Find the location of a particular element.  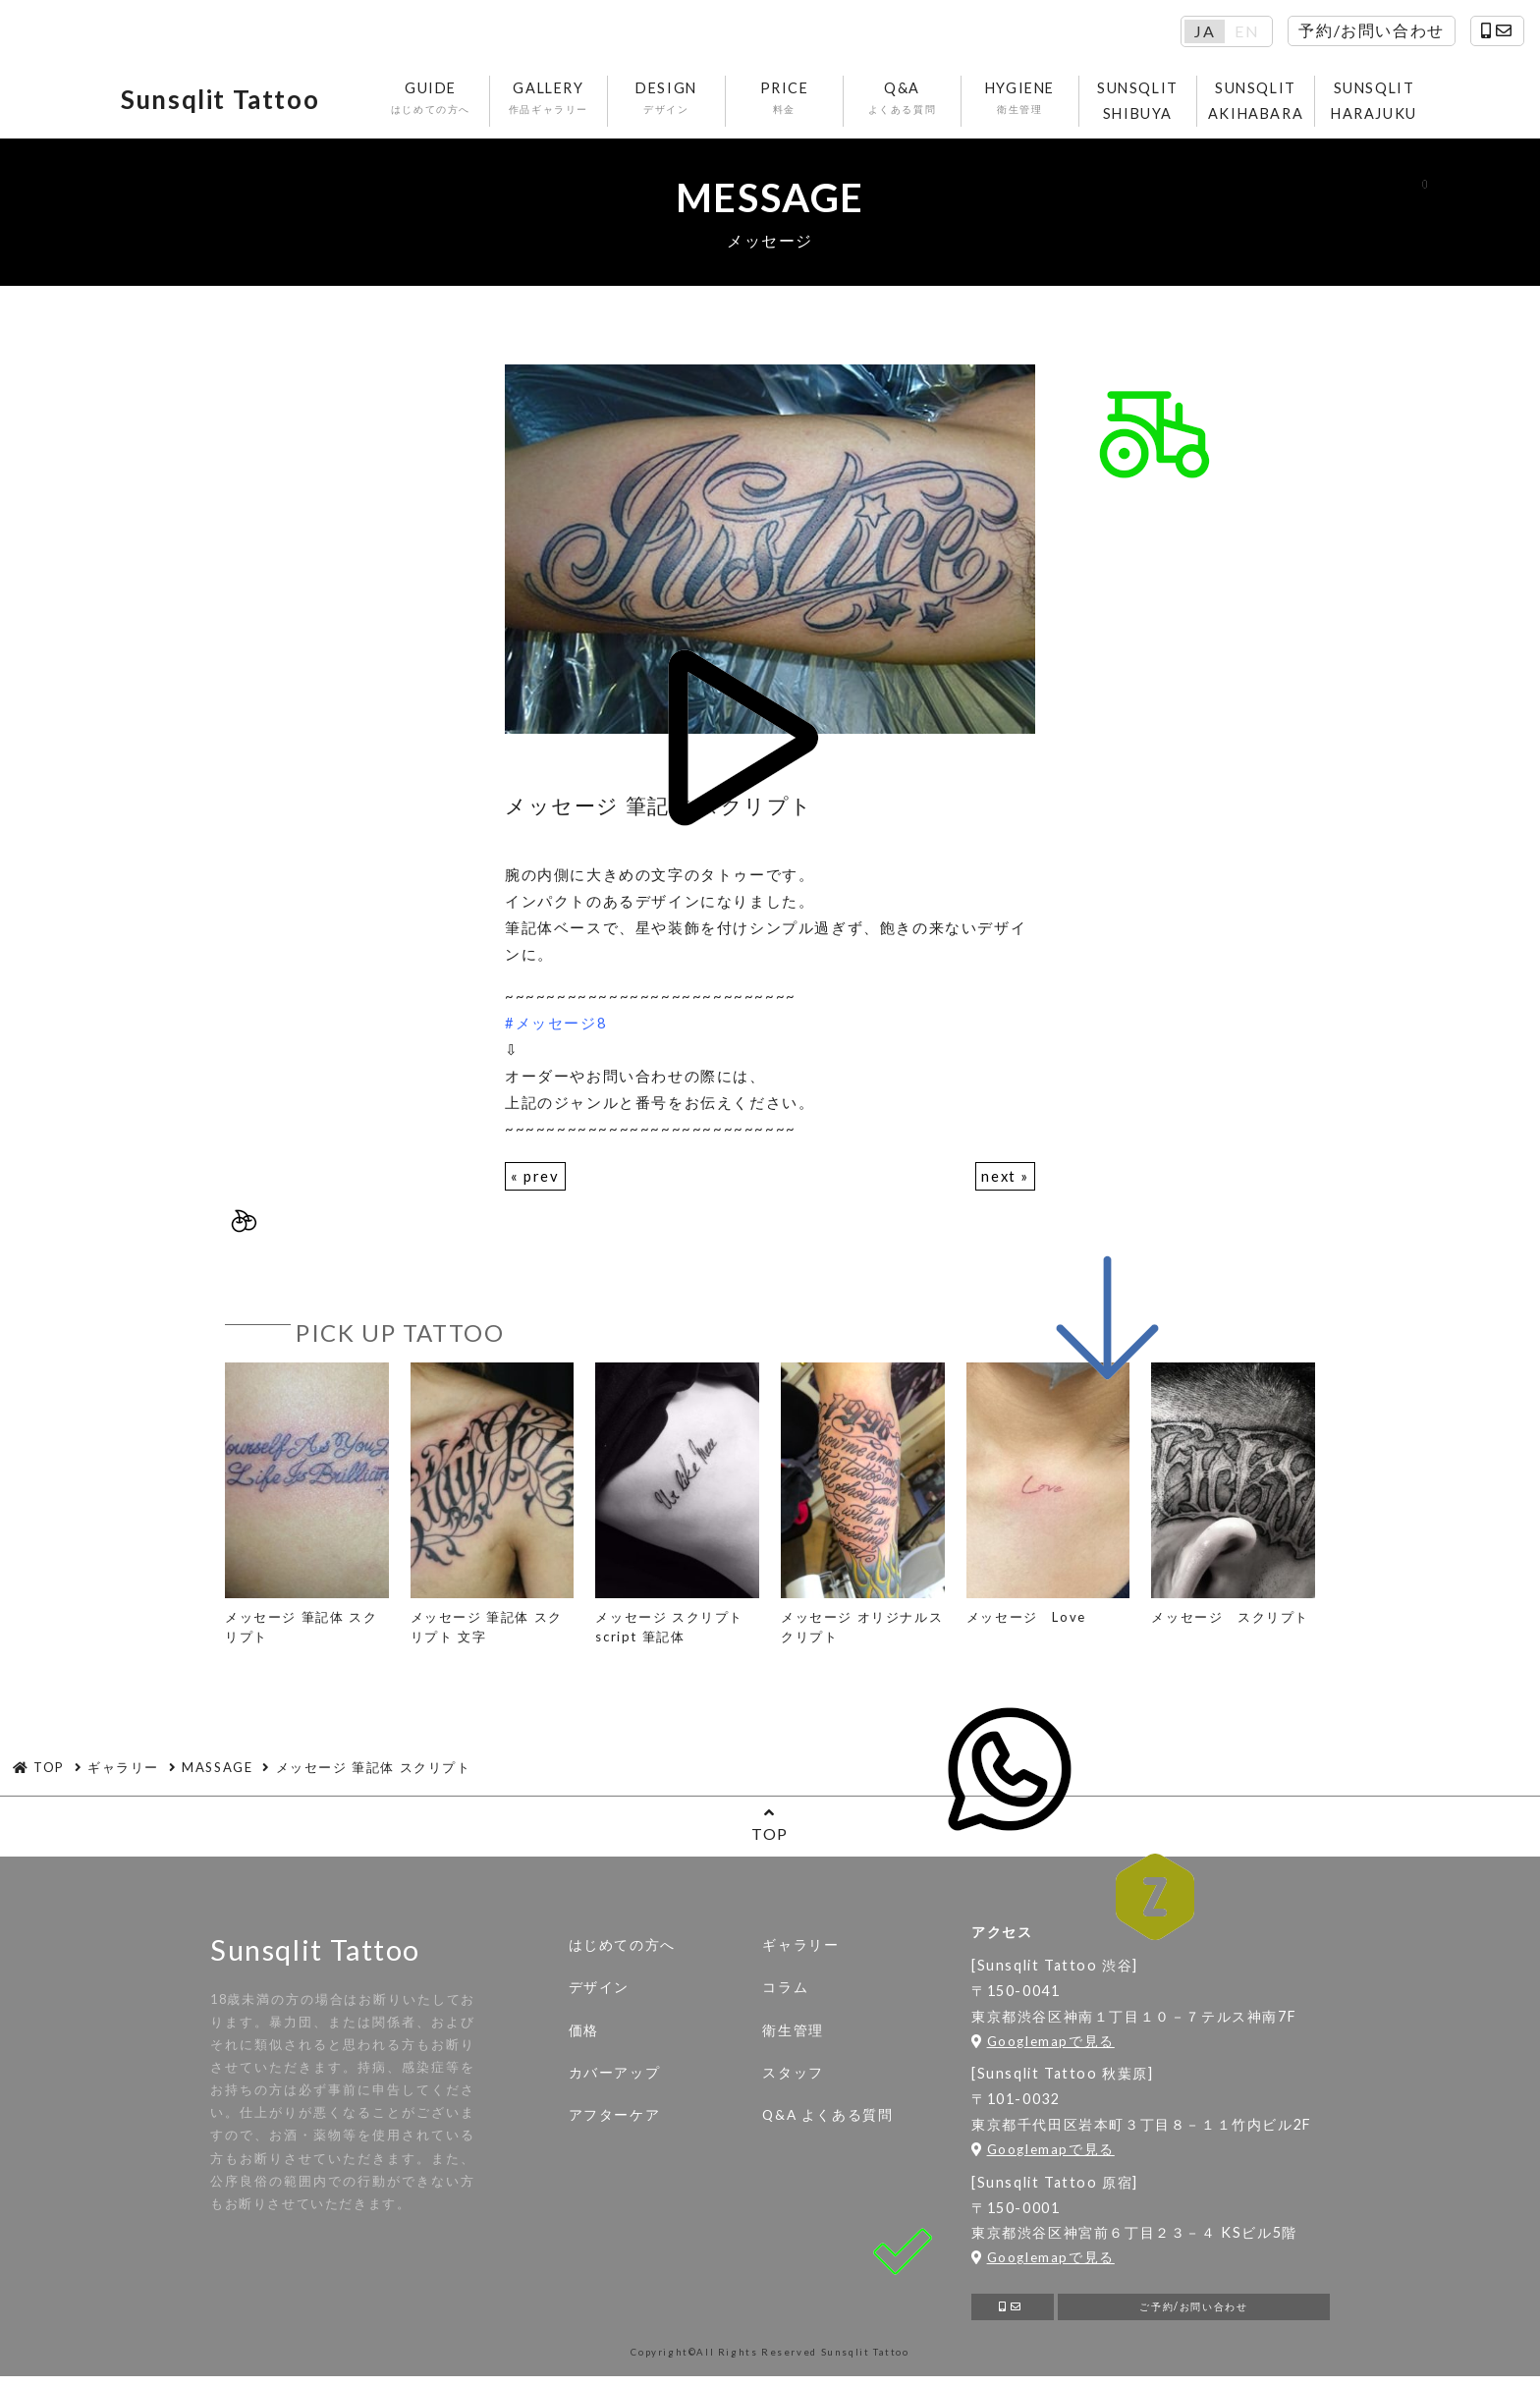

access z-branded app or service is located at coordinates (1155, 1897).